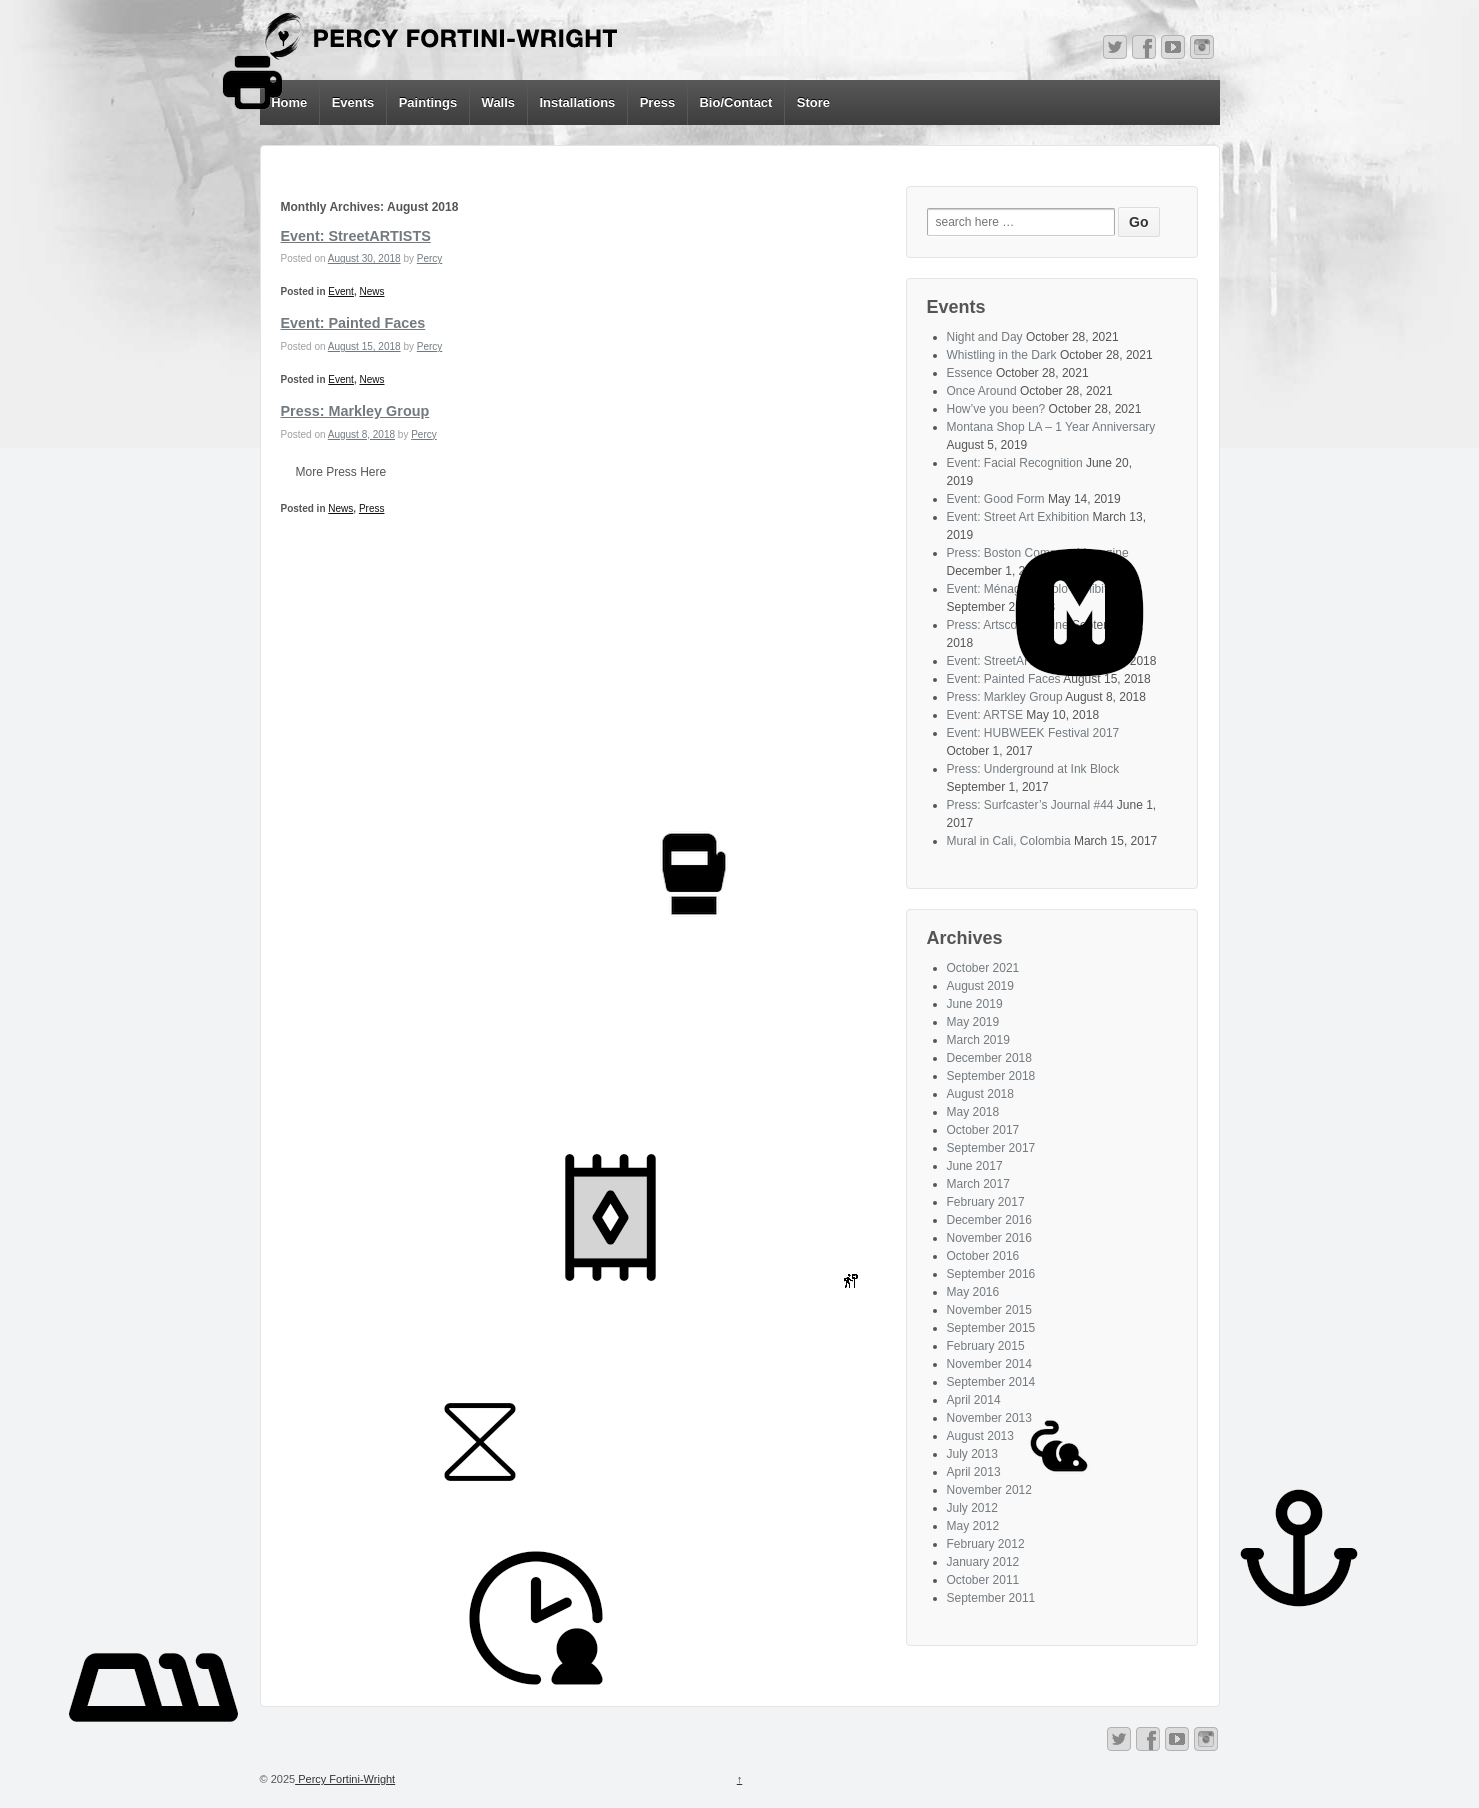 Image resolution: width=1479 pixels, height=1808 pixels. Describe the element at coordinates (1299, 1548) in the screenshot. I see `anchor element to a fixed position` at that location.